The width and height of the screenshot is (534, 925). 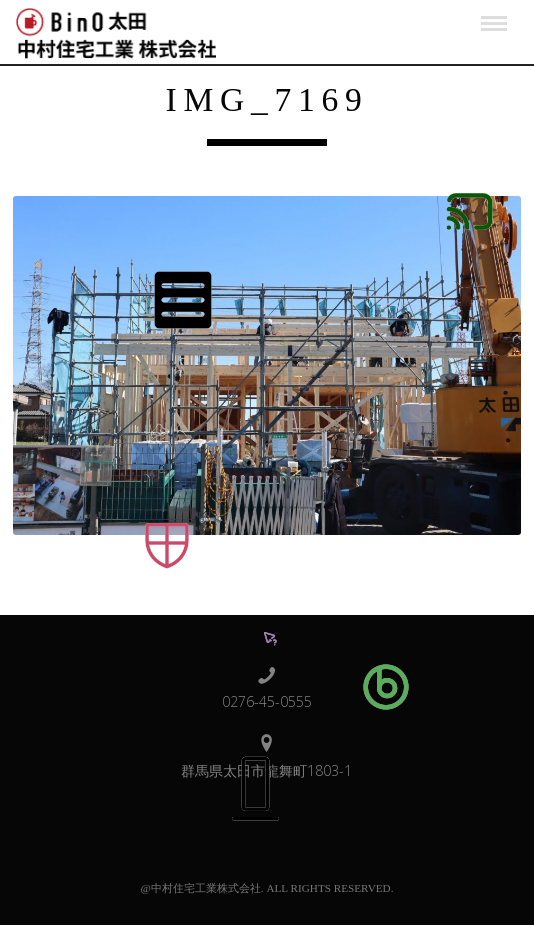 I want to click on cast your screen to a nearby device, so click(x=469, y=211).